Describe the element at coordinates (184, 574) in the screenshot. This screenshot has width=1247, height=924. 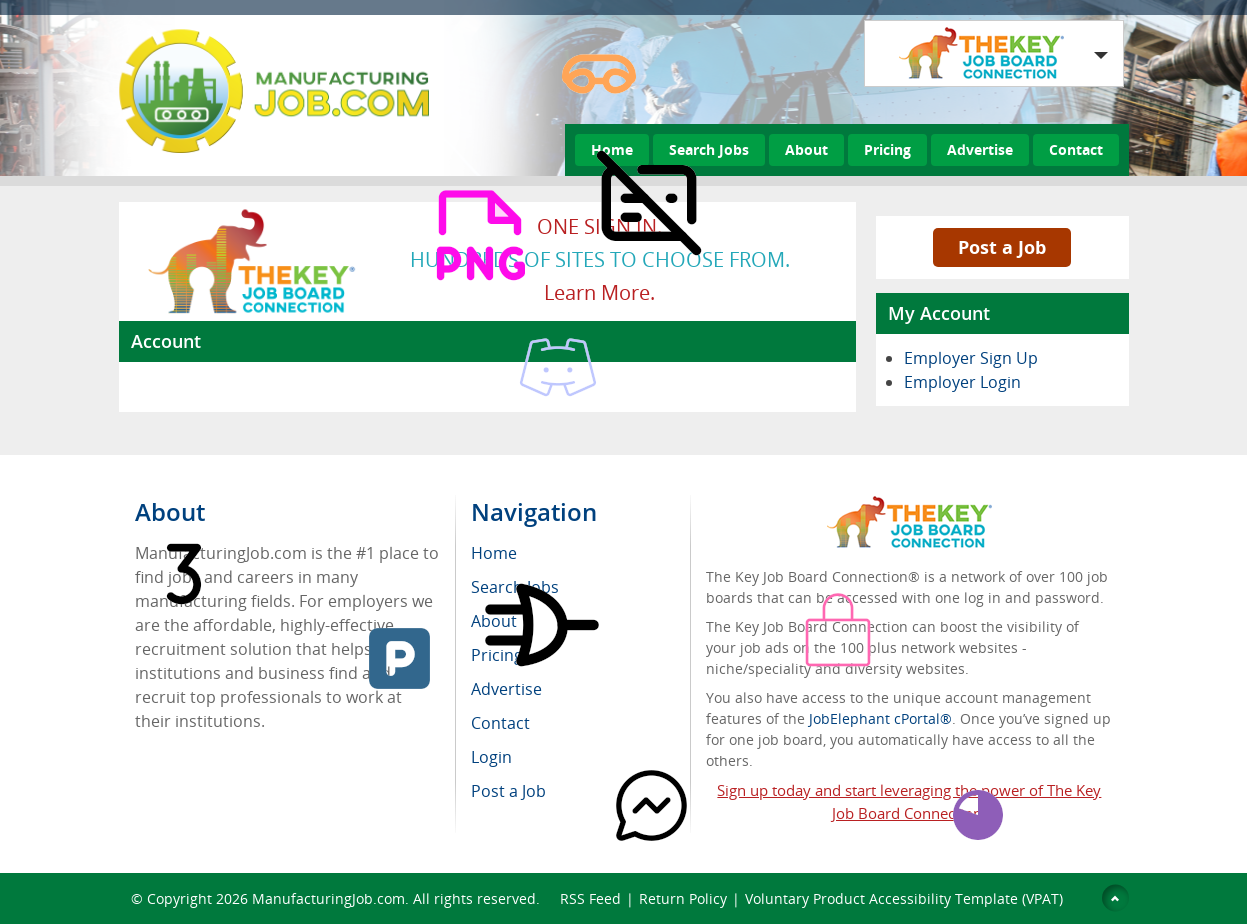
I see `indicates step three in a multi-step process` at that location.